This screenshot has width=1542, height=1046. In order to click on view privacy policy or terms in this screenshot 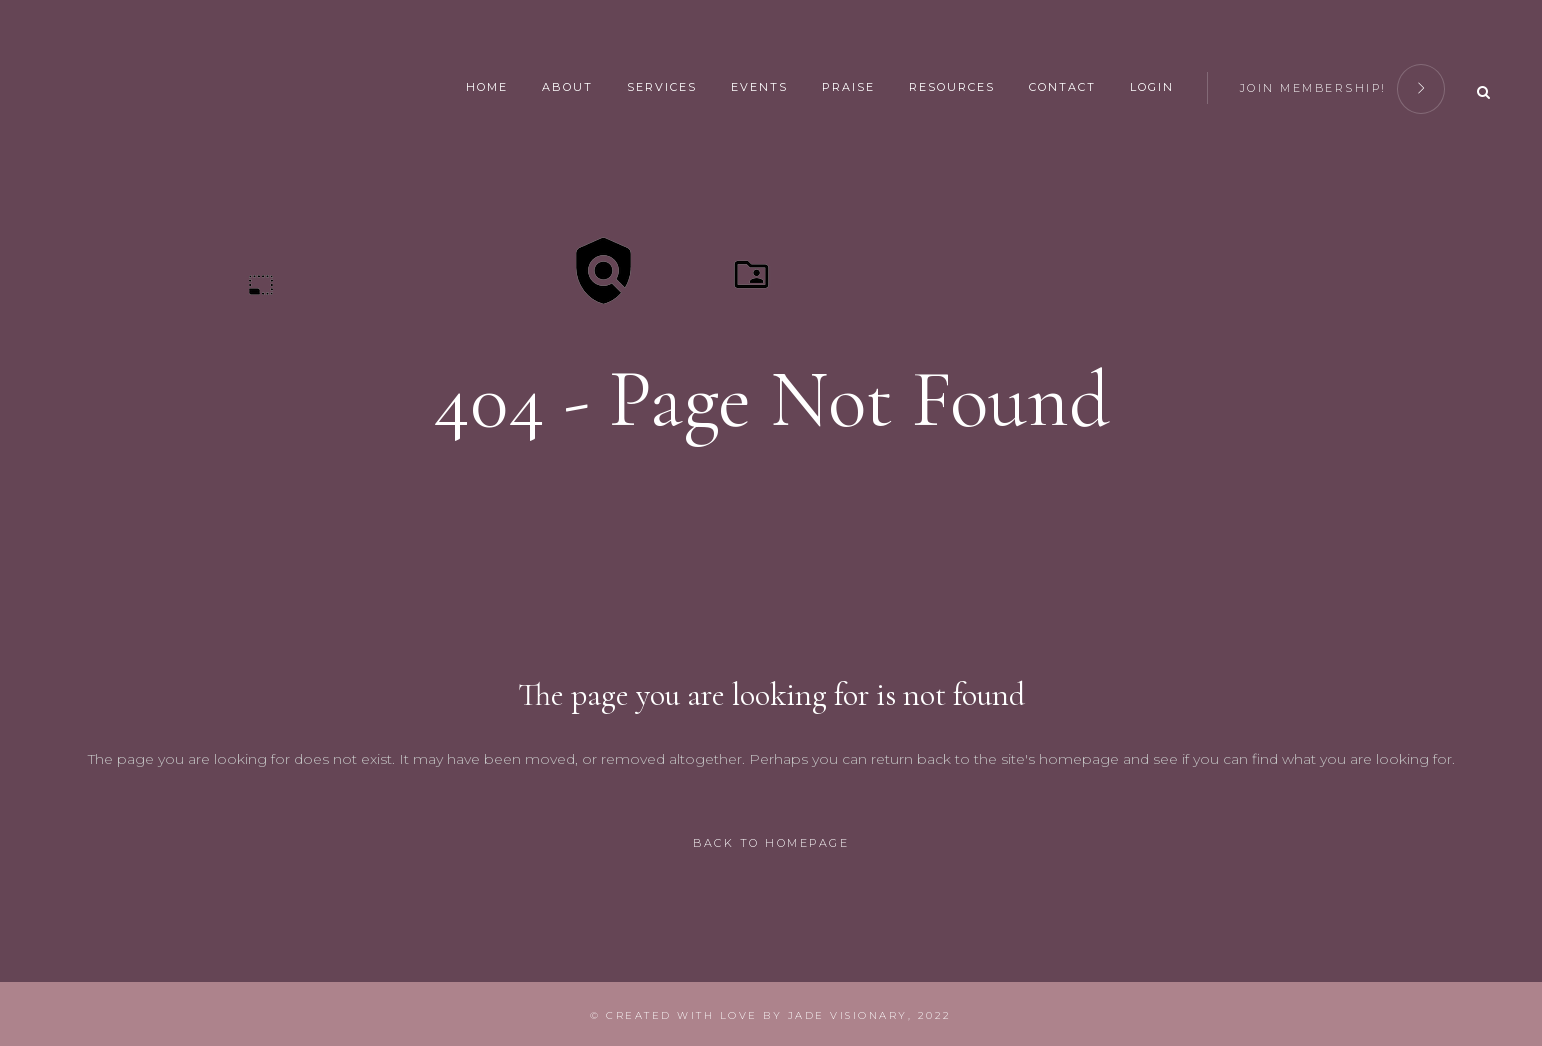, I will do `click(603, 270)`.